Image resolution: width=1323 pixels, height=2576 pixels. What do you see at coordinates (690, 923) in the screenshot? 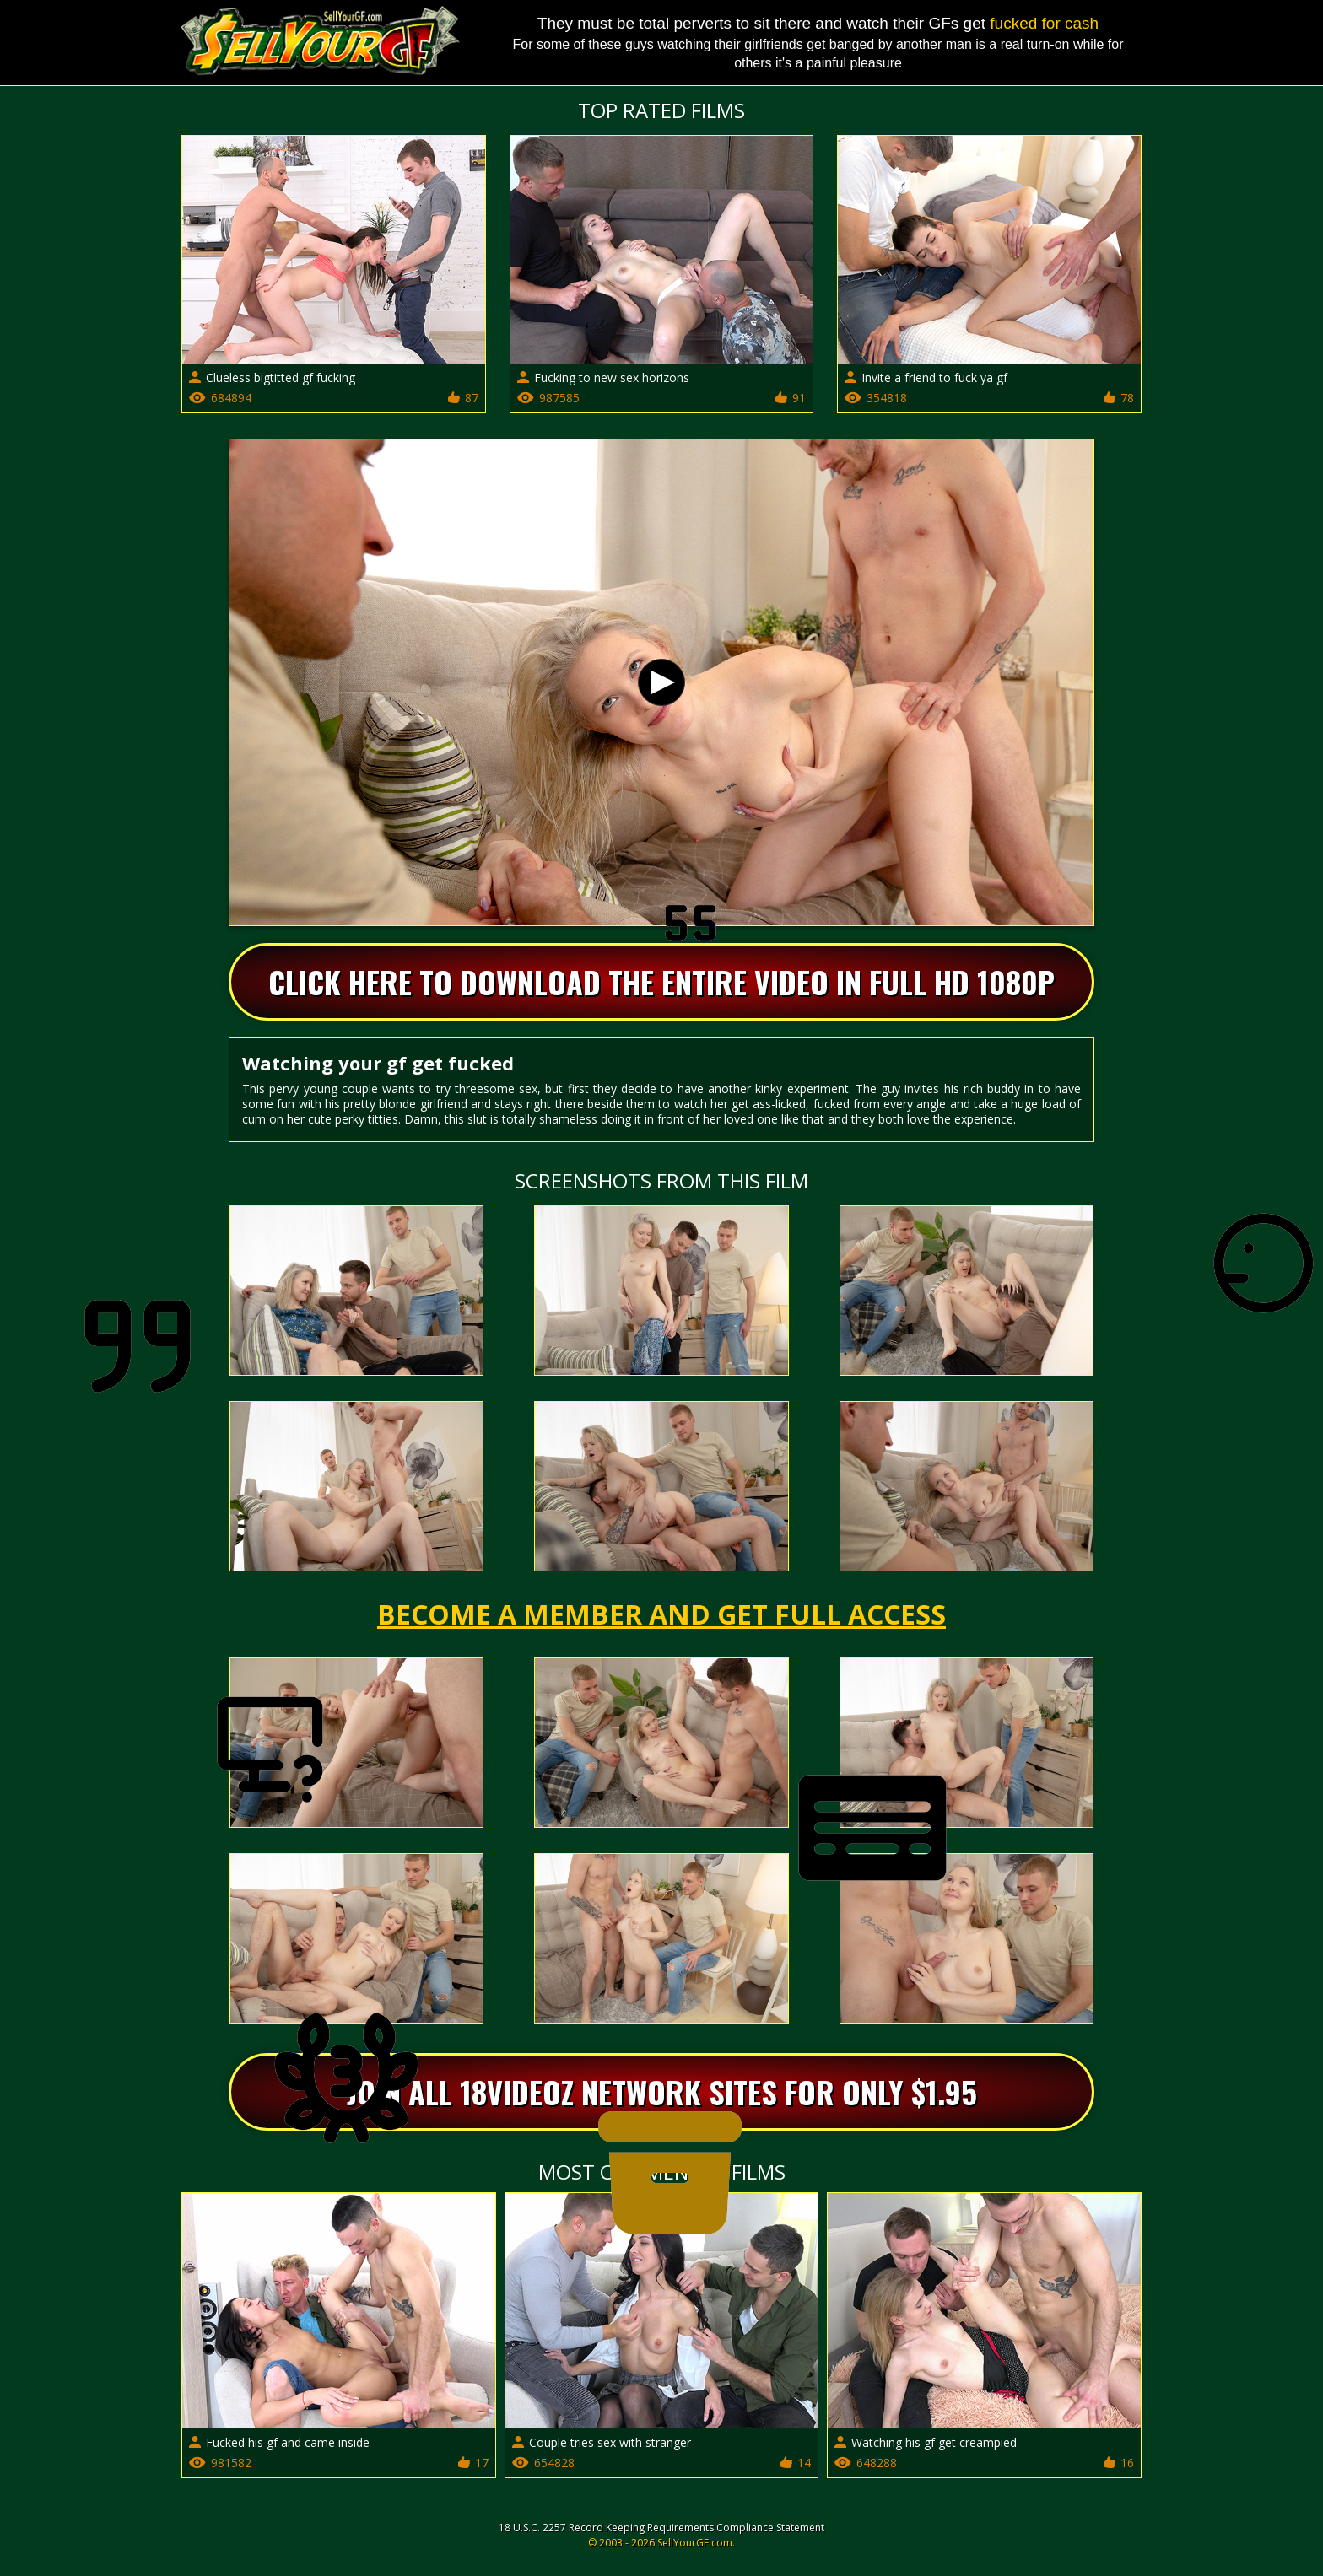
I see `indicates item number 55 in a list or sequence` at bounding box center [690, 923].